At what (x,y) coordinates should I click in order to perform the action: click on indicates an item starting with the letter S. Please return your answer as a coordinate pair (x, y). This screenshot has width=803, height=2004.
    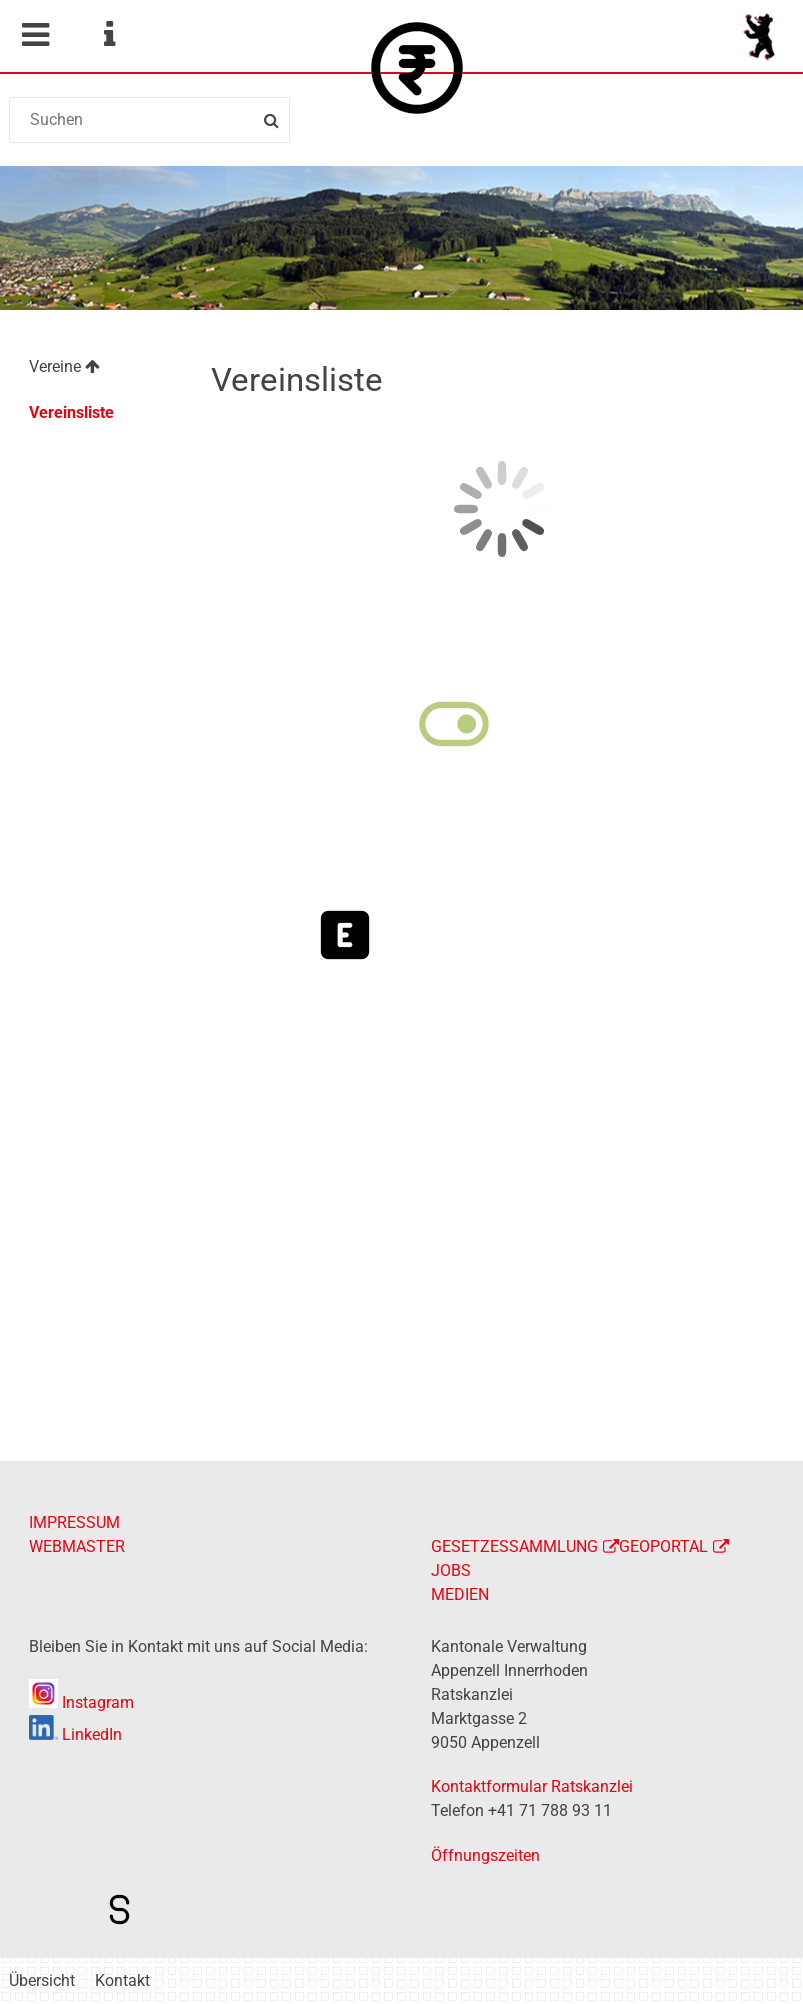
    Looking at the image, I should click on (119, 1909).